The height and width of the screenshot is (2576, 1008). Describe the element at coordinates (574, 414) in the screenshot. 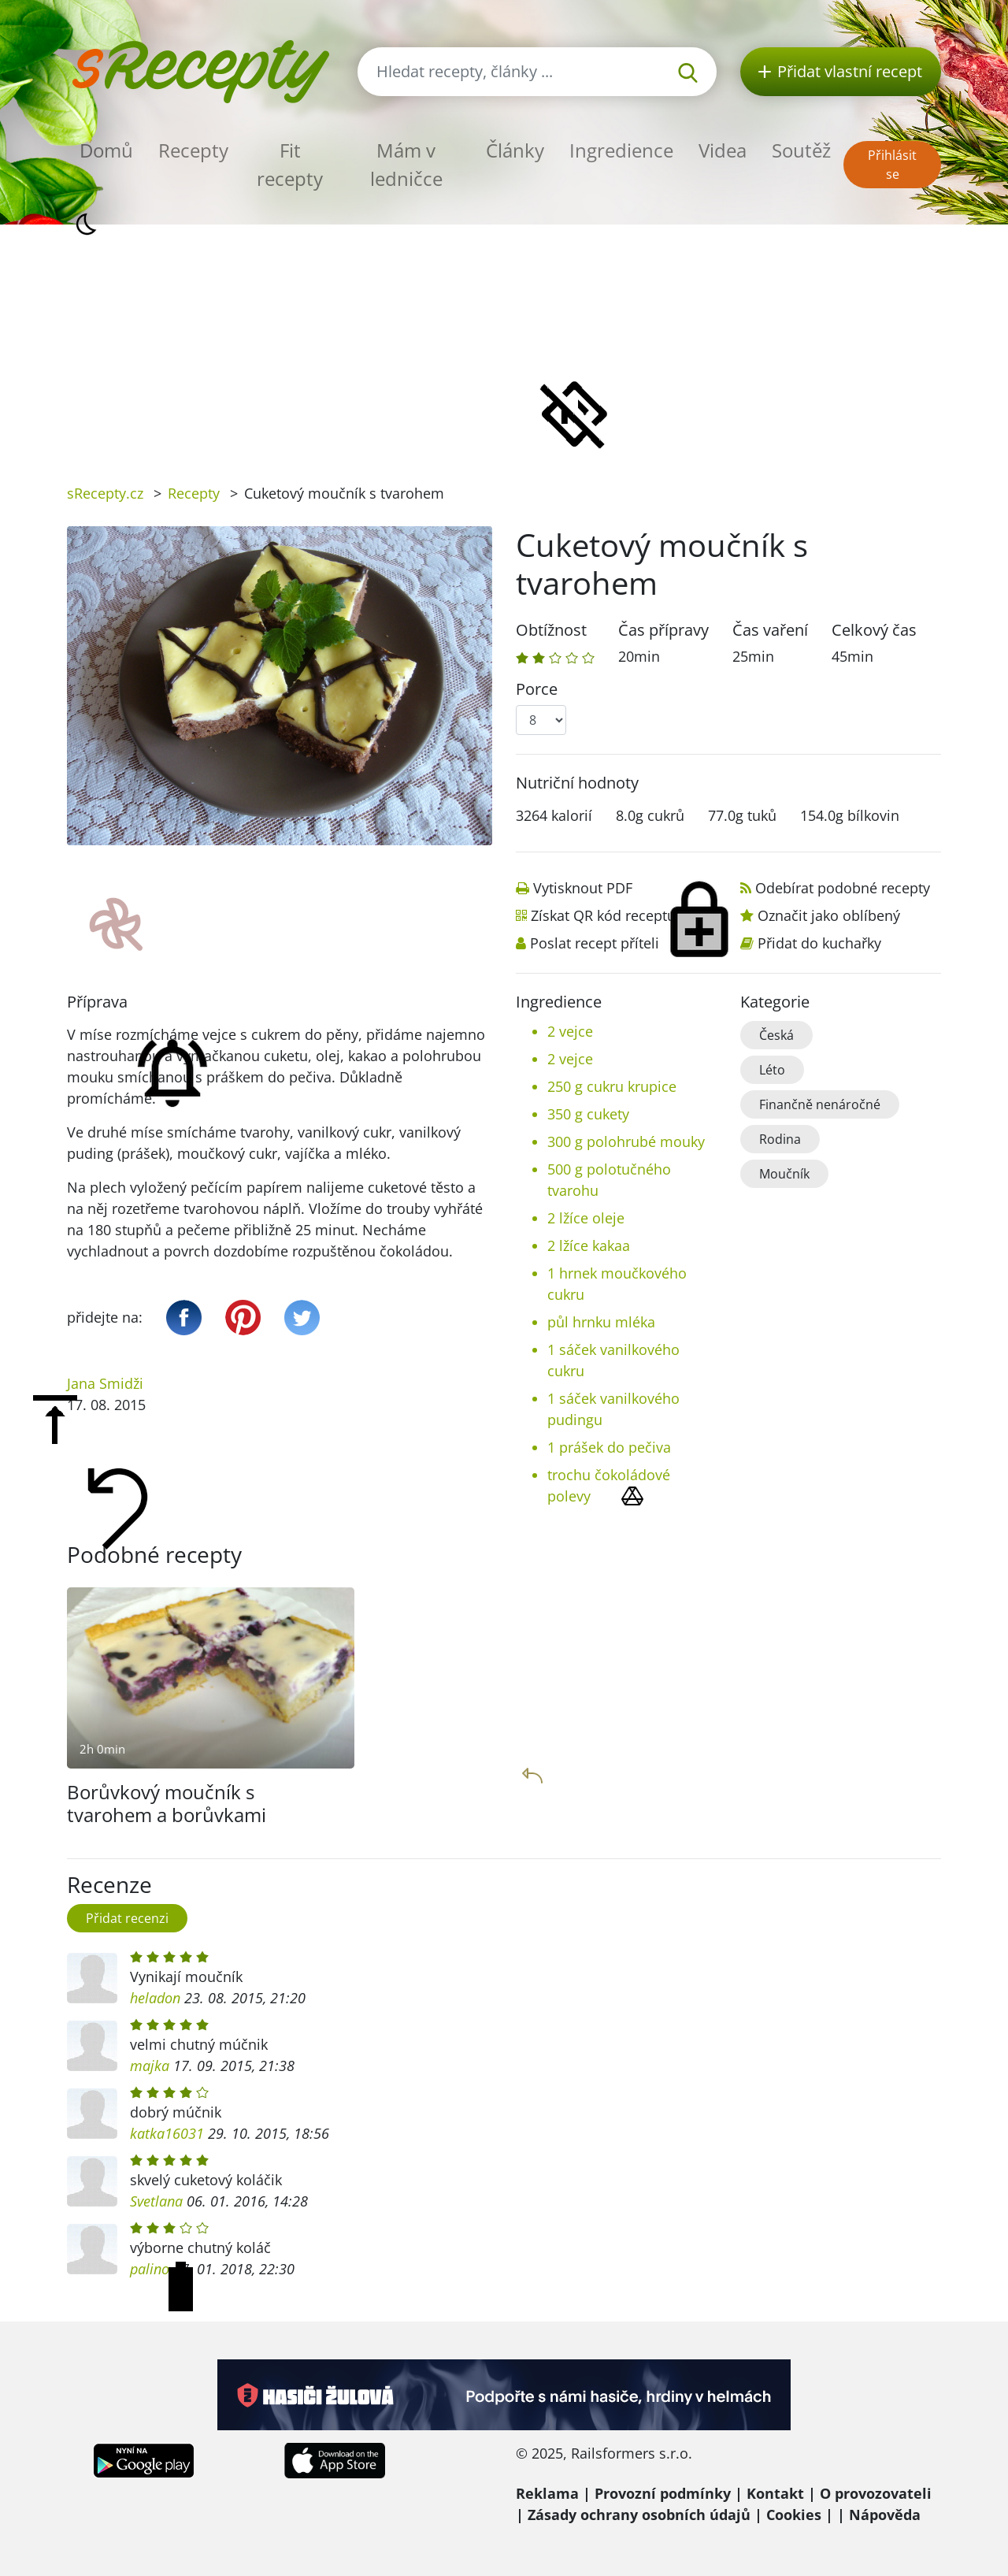

I see `disable navigation or directions` at that location.